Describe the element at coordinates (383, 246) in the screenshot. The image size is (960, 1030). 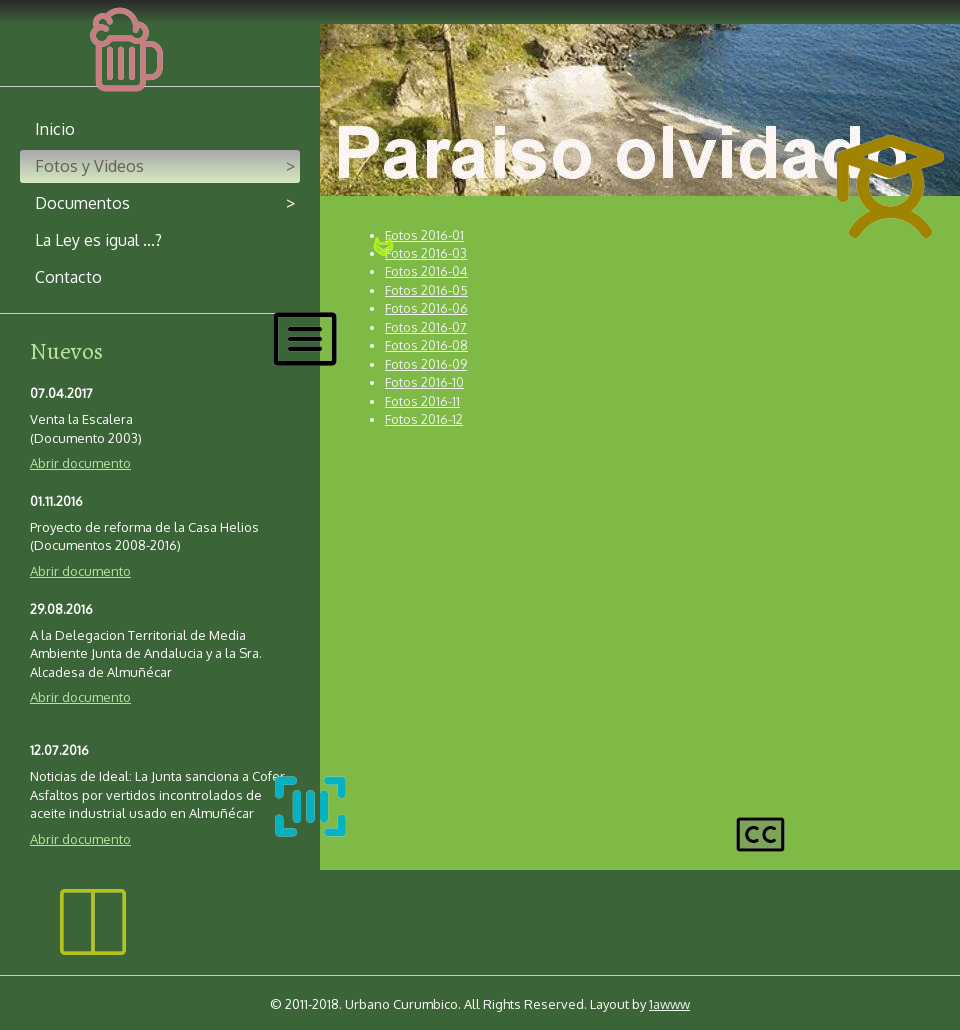
I see `open GitLab repository` at that location.